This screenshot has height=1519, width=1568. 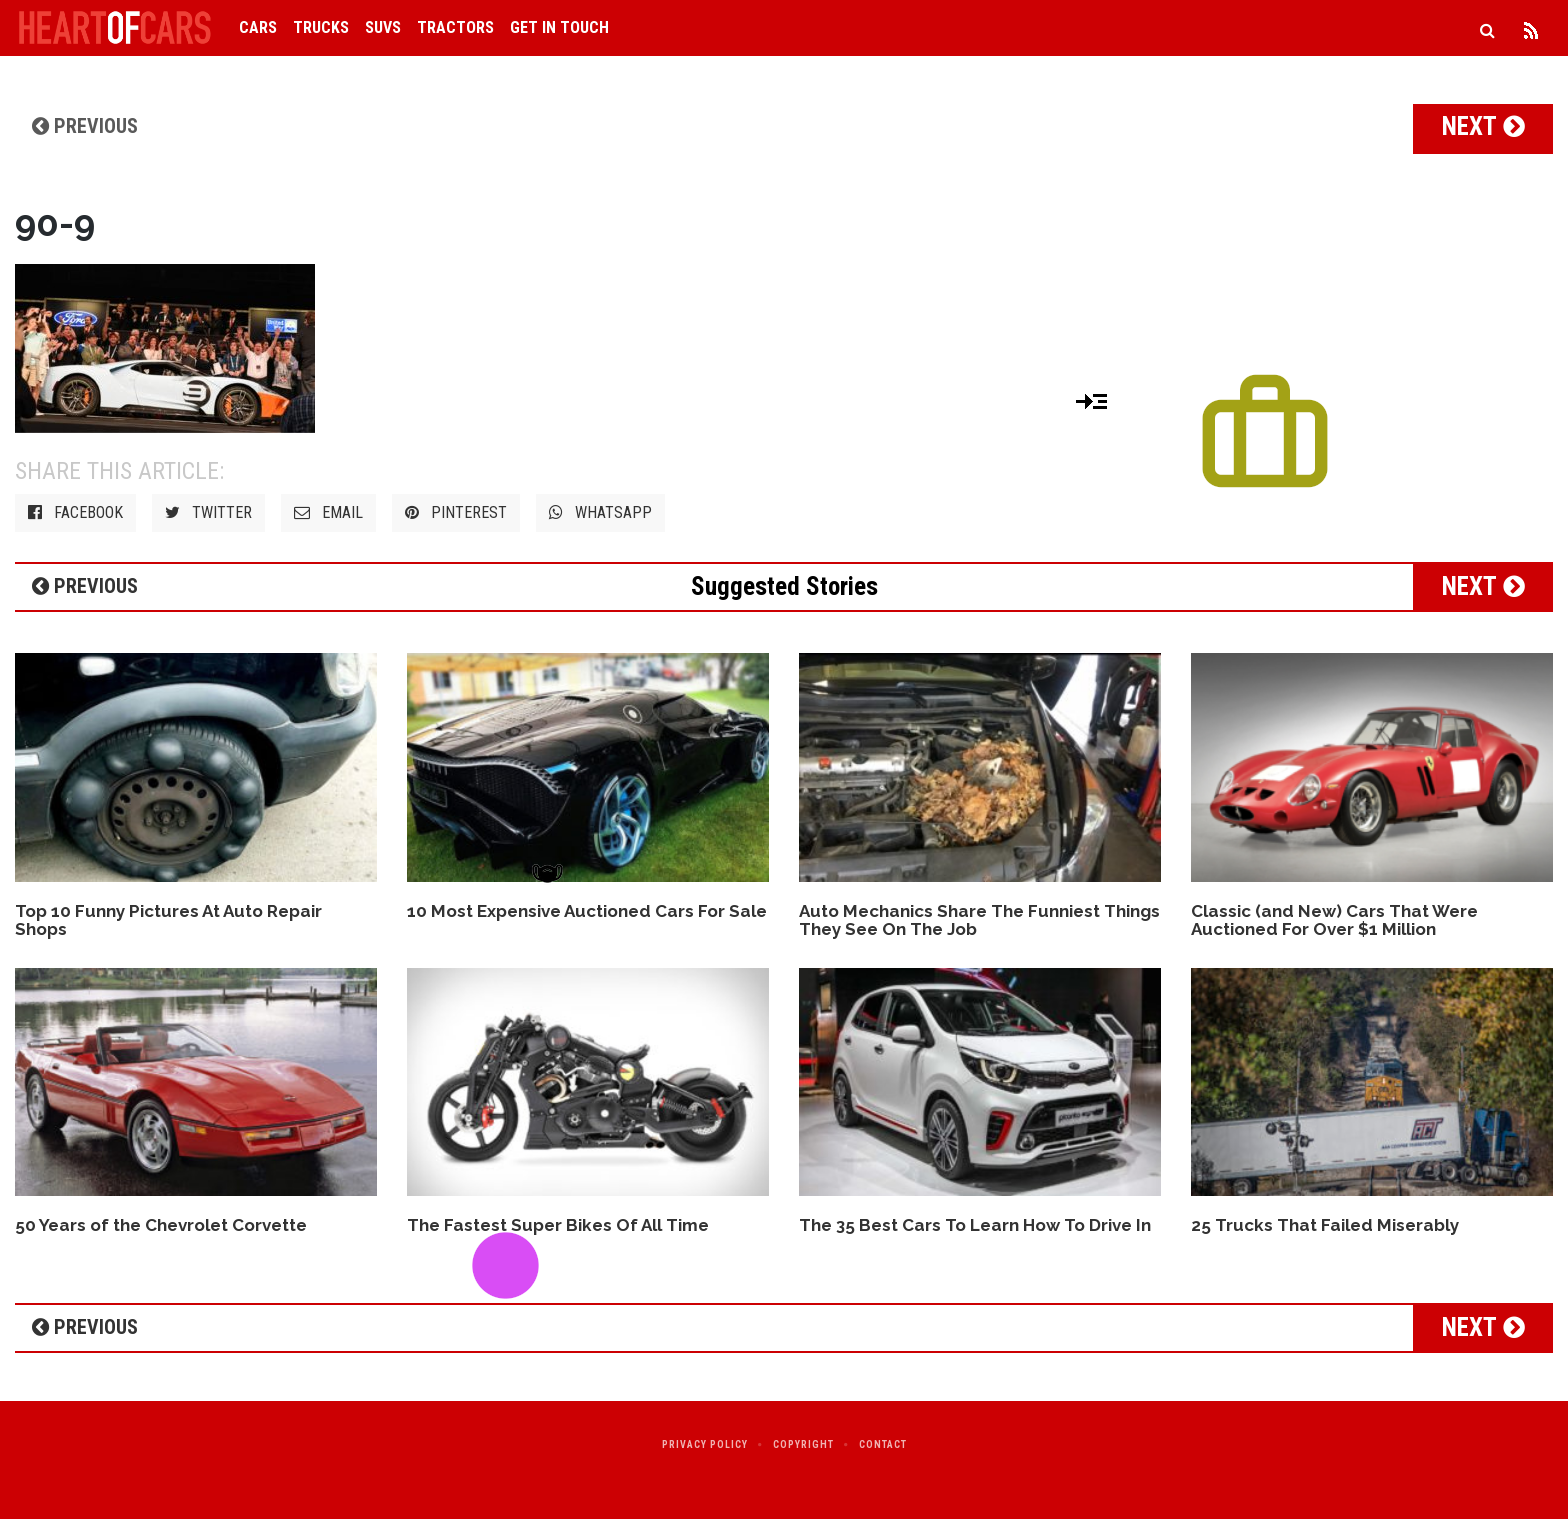 What do you see at coordinates (1091, 401) in the screenshot?
I see `expand to read more content` at bounding box center [1091, 401].